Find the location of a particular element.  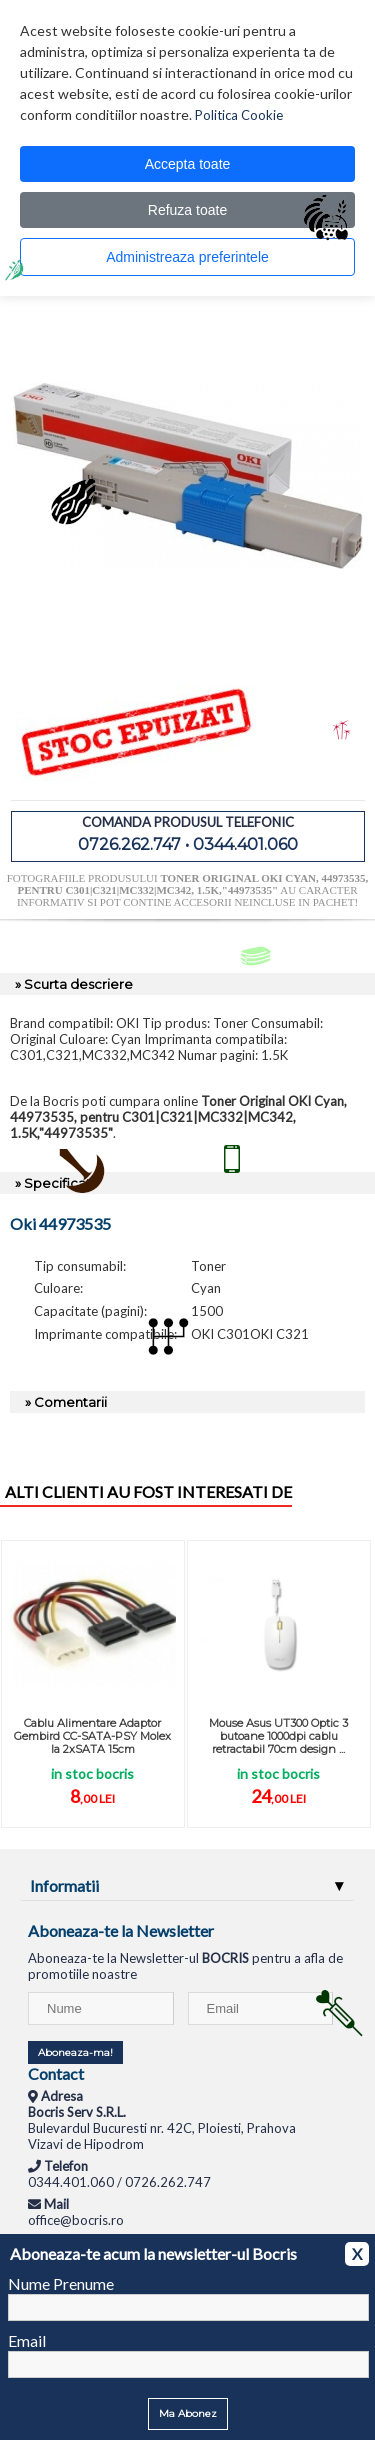

indicates harvest or abundance theme is located at coordinates (326, 217).